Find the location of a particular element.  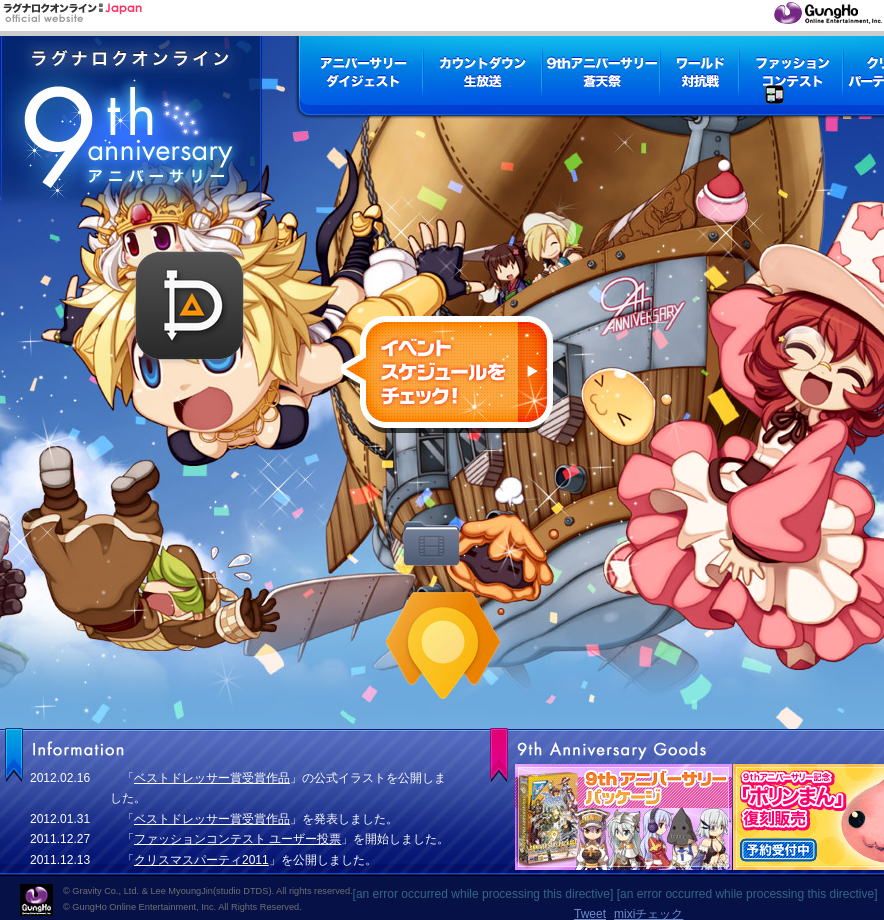

open your videos folder is located at coordinates (431, 543).